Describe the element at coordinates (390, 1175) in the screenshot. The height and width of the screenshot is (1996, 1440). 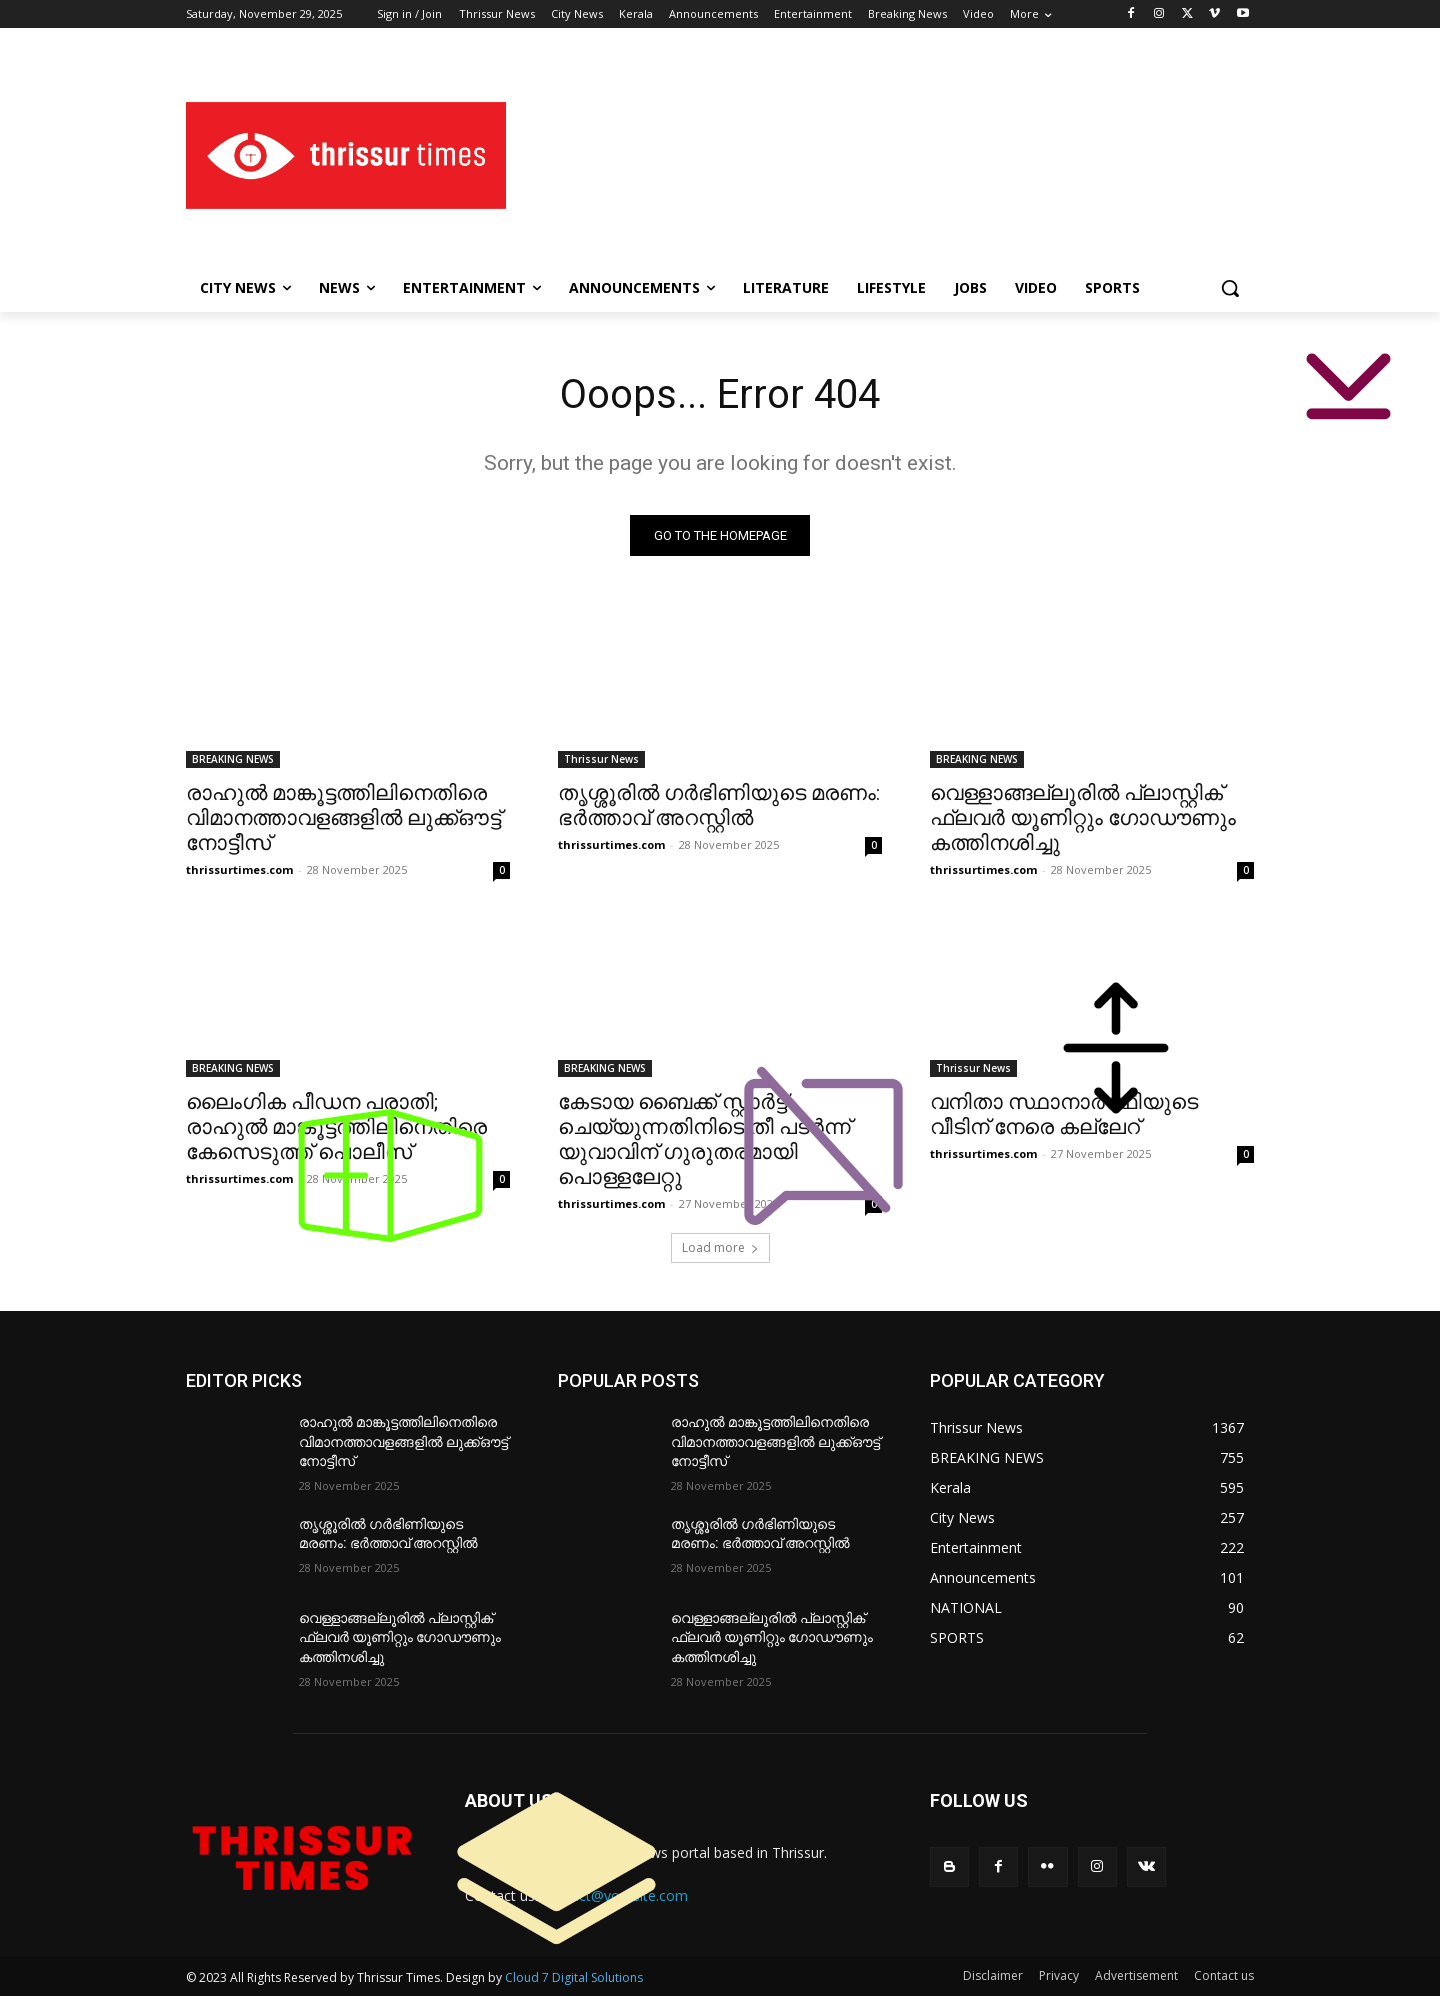
I see `view shipping or freight details` at that location.